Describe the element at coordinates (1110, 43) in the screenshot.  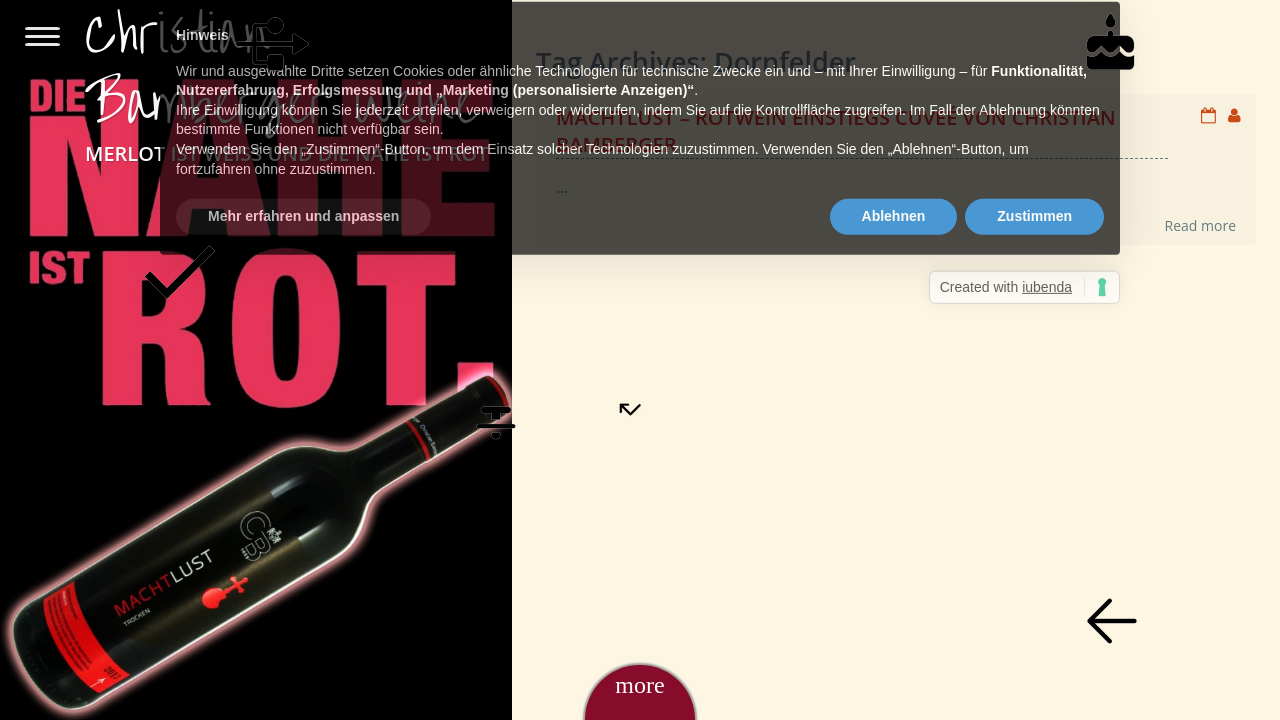
I see `view birthday or celebration events` at that location.